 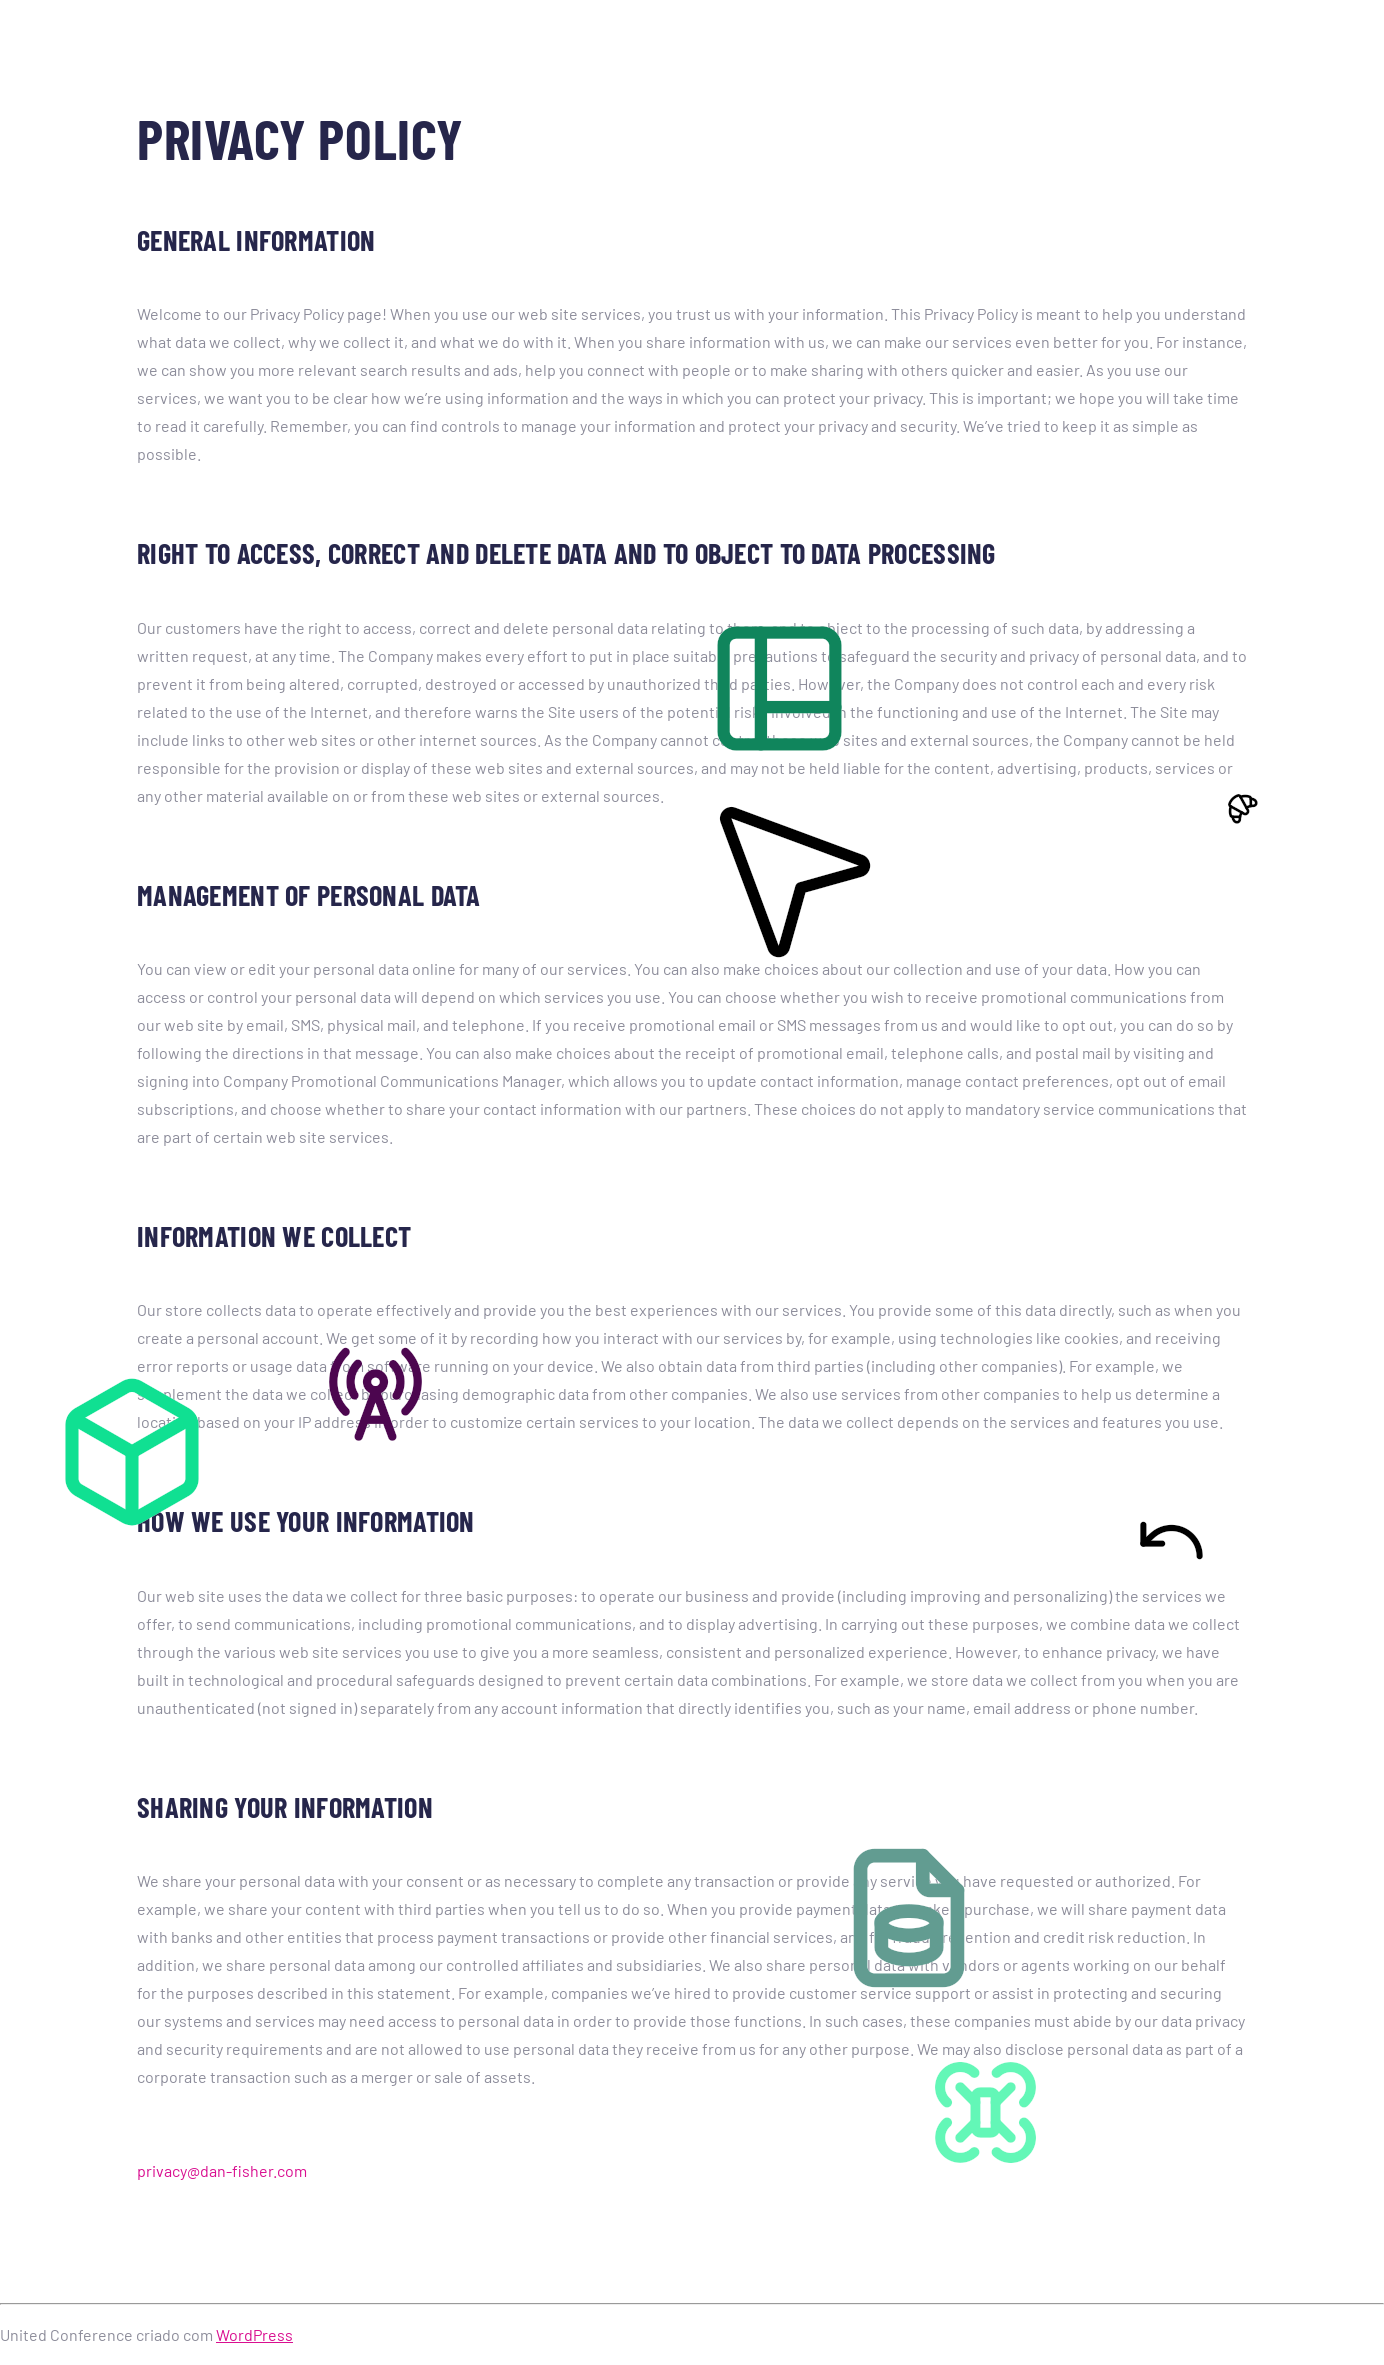 I want to click on tap to navigate to a destination, so click(x=783, y=870).